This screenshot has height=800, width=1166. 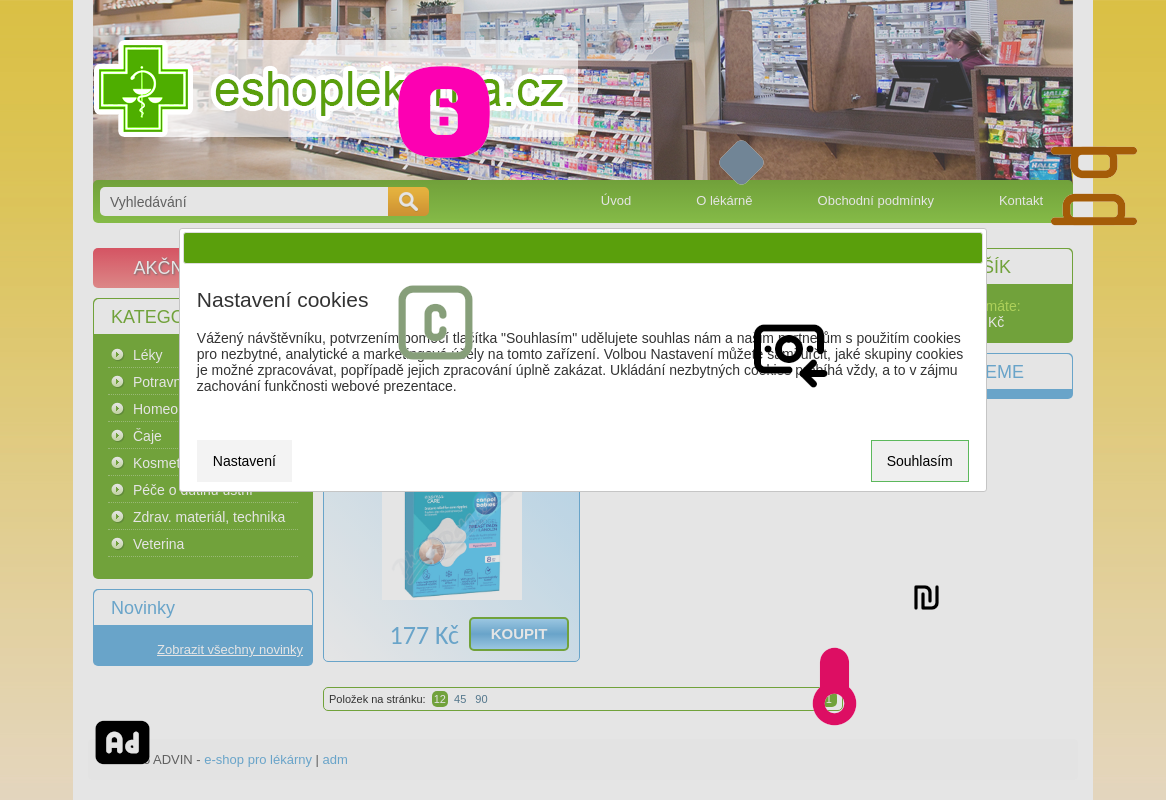 I want to click on indicates sponsored or advertisement content, so click(x=122, y=742).